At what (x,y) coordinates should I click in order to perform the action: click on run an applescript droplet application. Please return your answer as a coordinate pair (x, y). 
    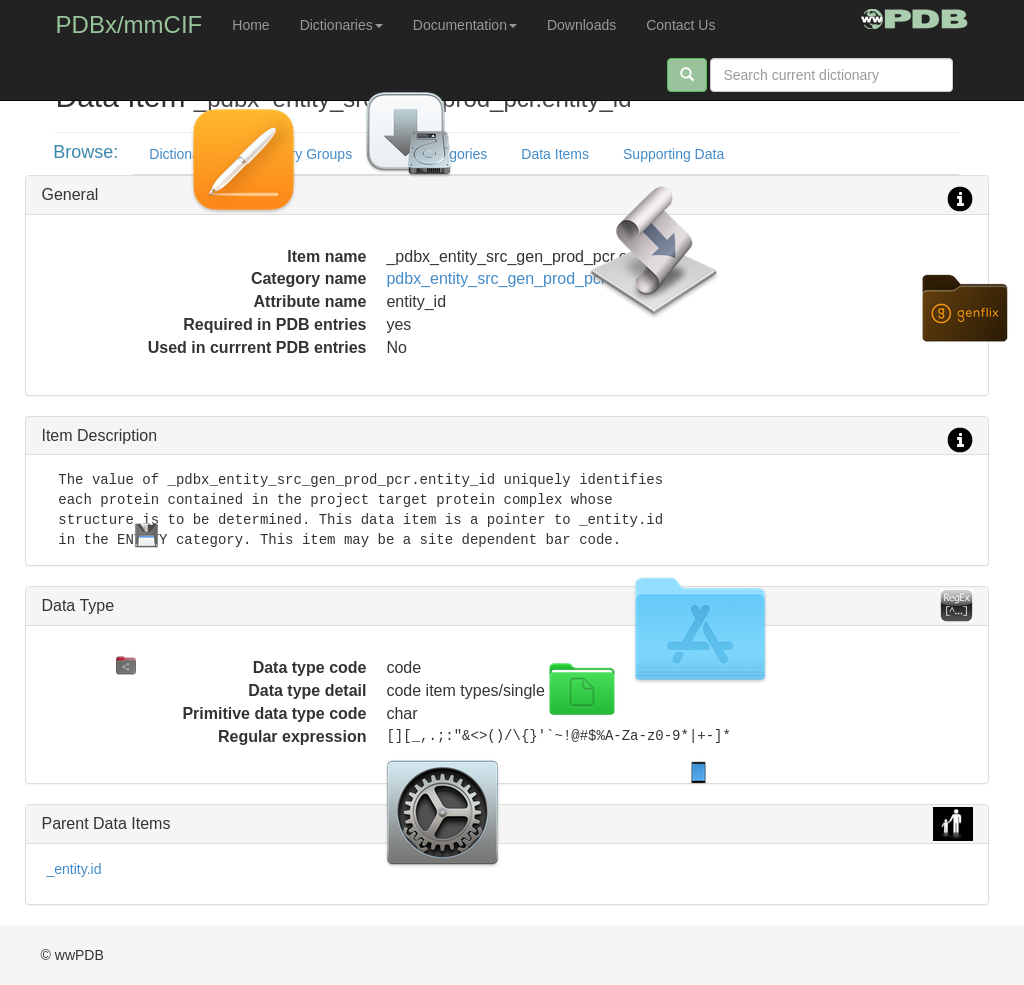
    Looking at the image, I should click on (653, 249).